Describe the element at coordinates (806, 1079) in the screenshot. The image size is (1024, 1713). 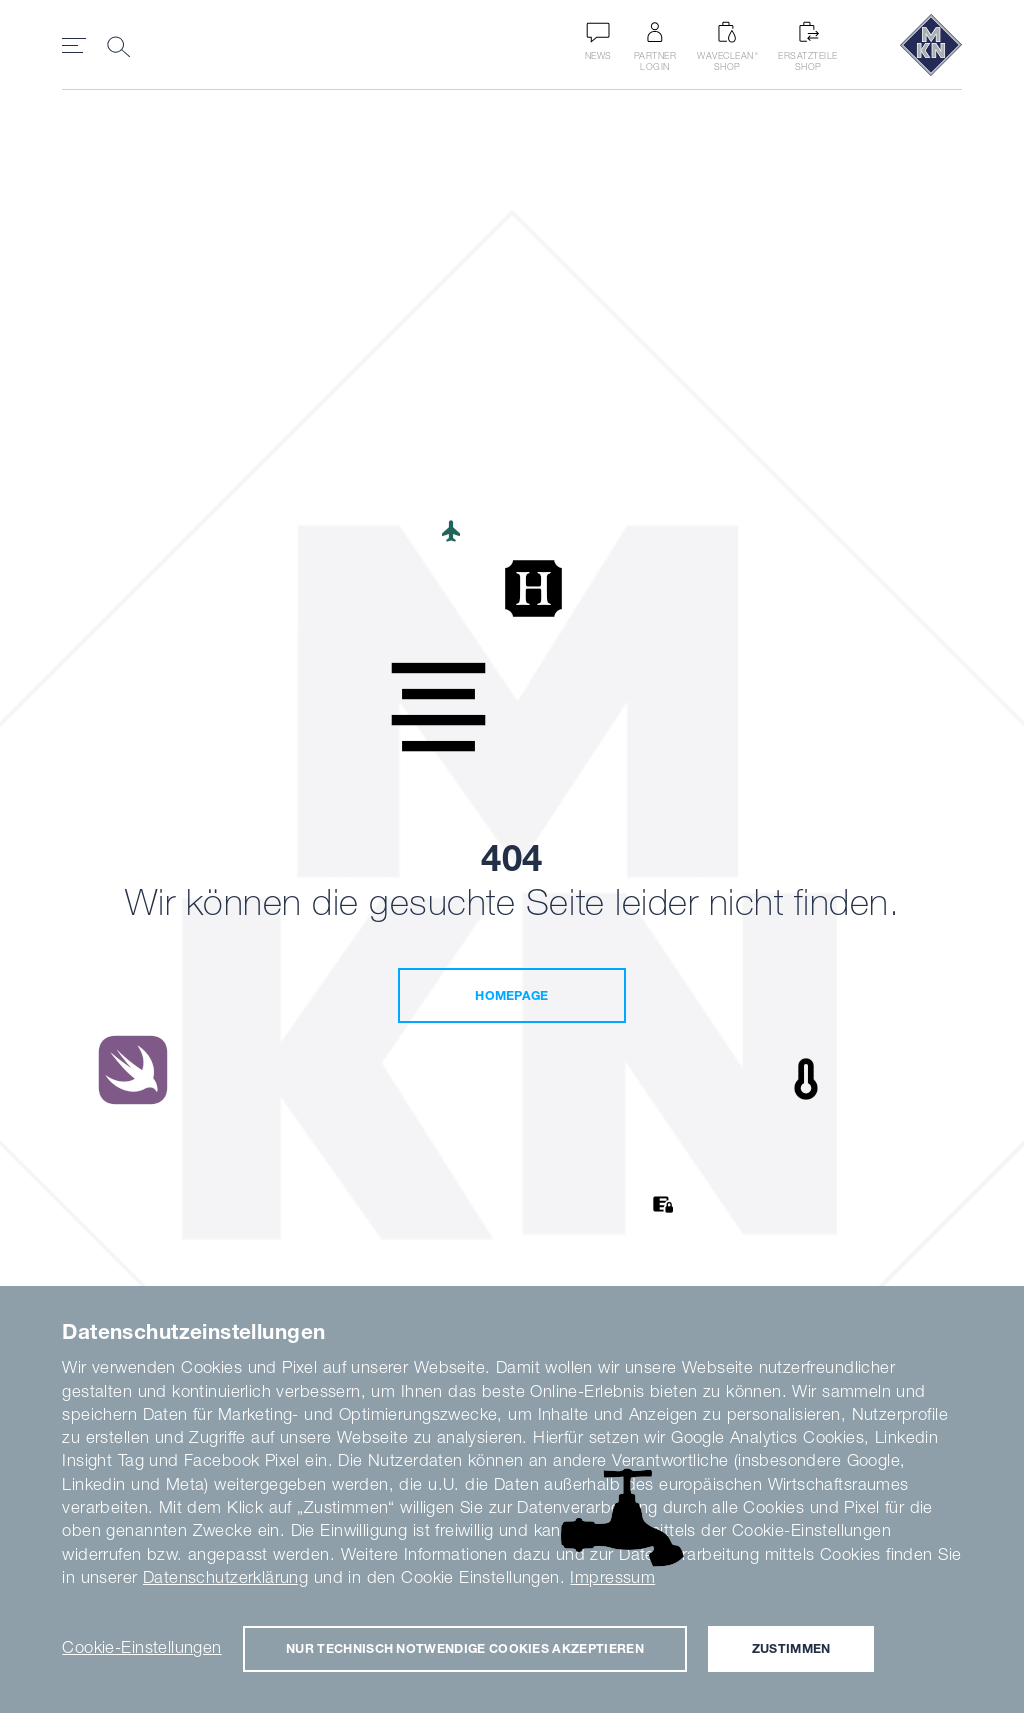
I see `indicates maximum temperature level` at that location.